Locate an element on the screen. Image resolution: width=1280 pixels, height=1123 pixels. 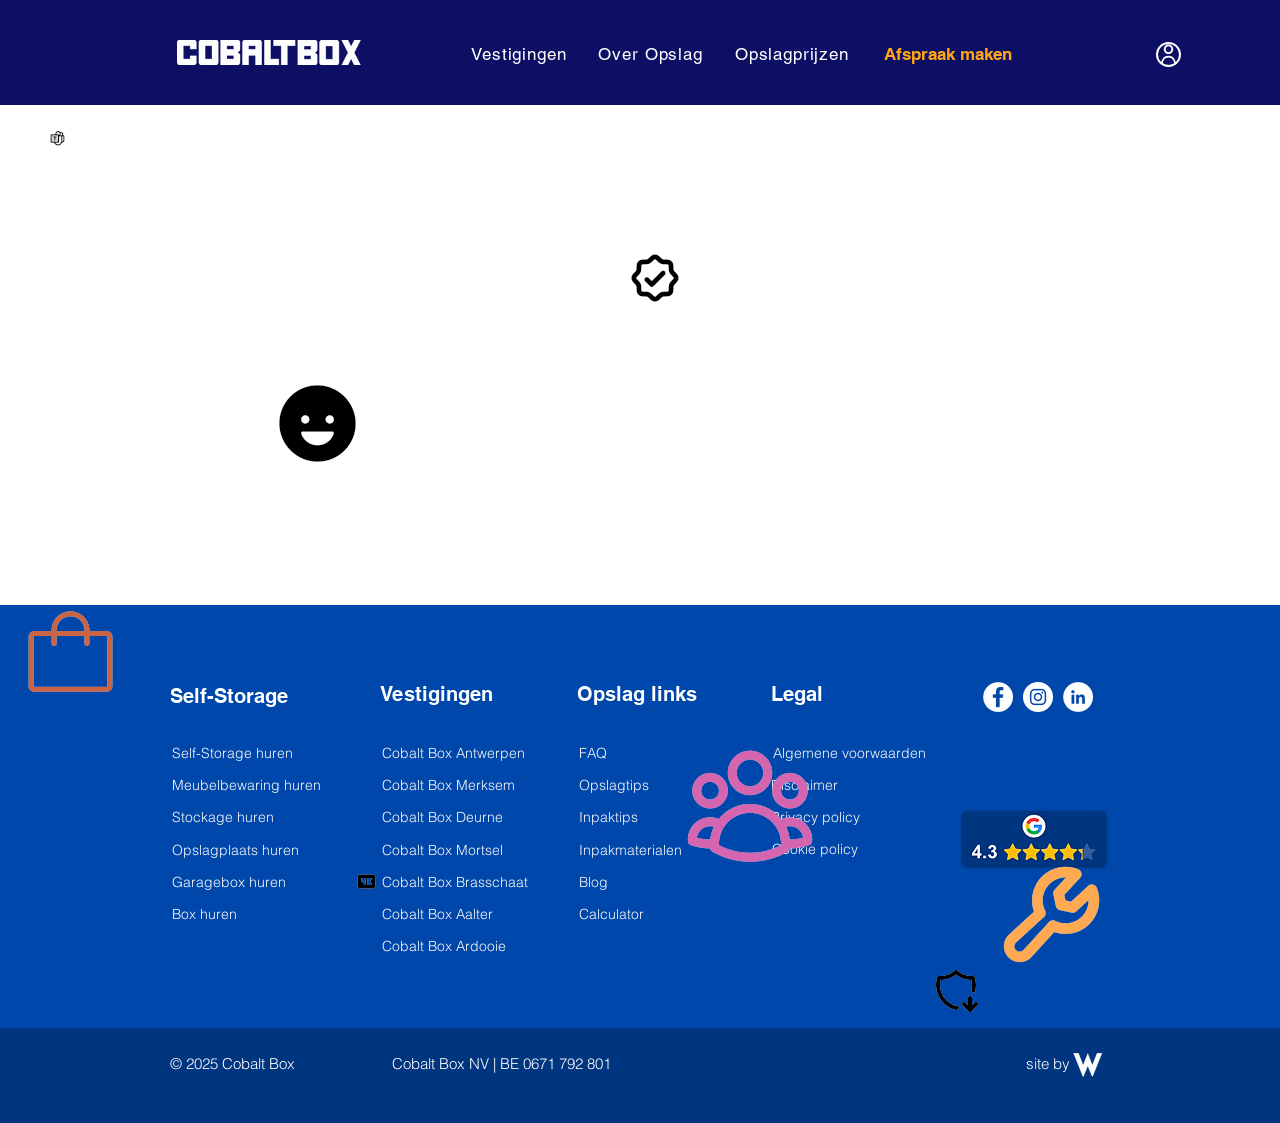
indicates verified or authenticated status is located at coordinates (655, 278).